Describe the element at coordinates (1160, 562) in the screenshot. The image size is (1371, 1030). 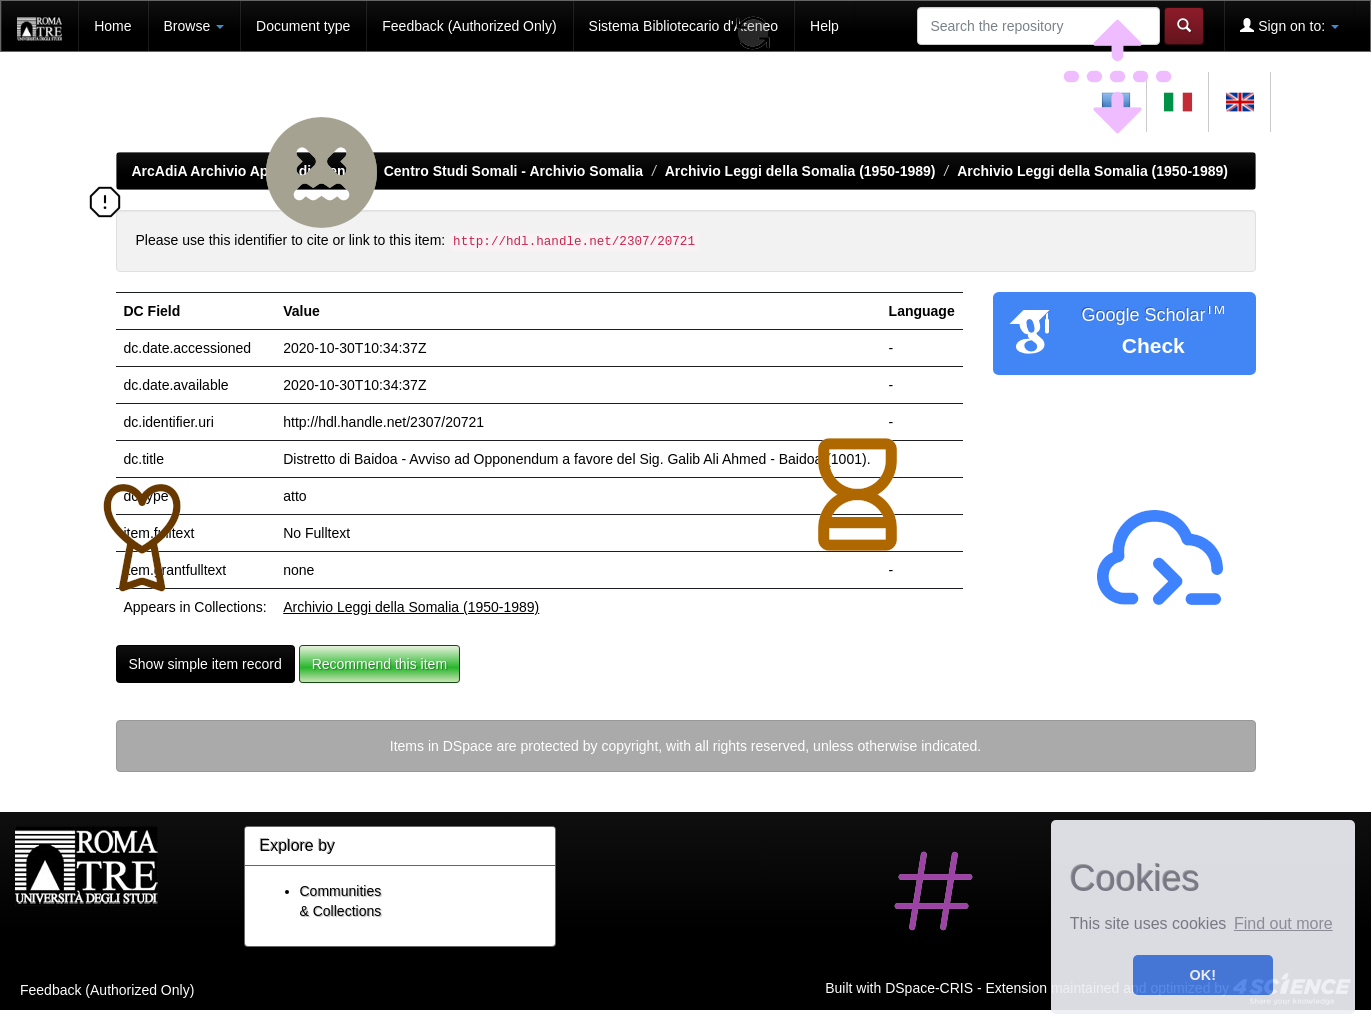
I see `access cloud-based AI agent or assistant` at that location.